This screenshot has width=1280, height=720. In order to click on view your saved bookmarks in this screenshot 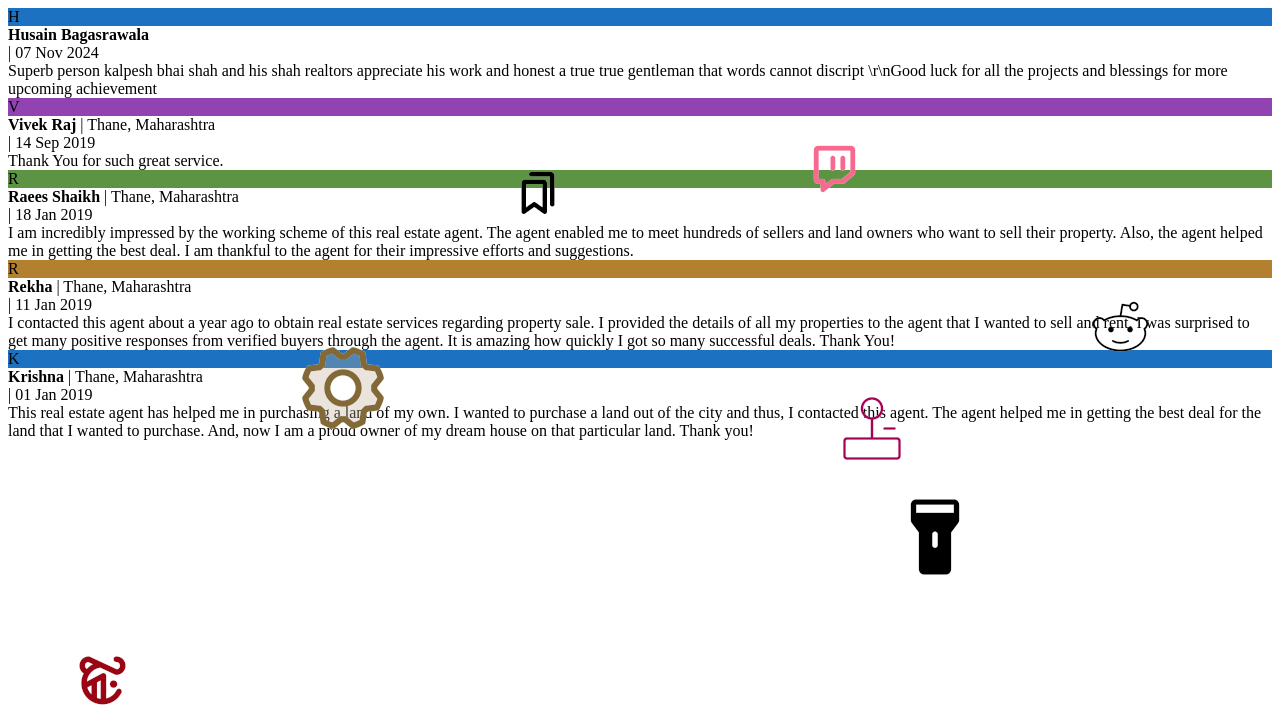, I will do `click(538, 193)`.